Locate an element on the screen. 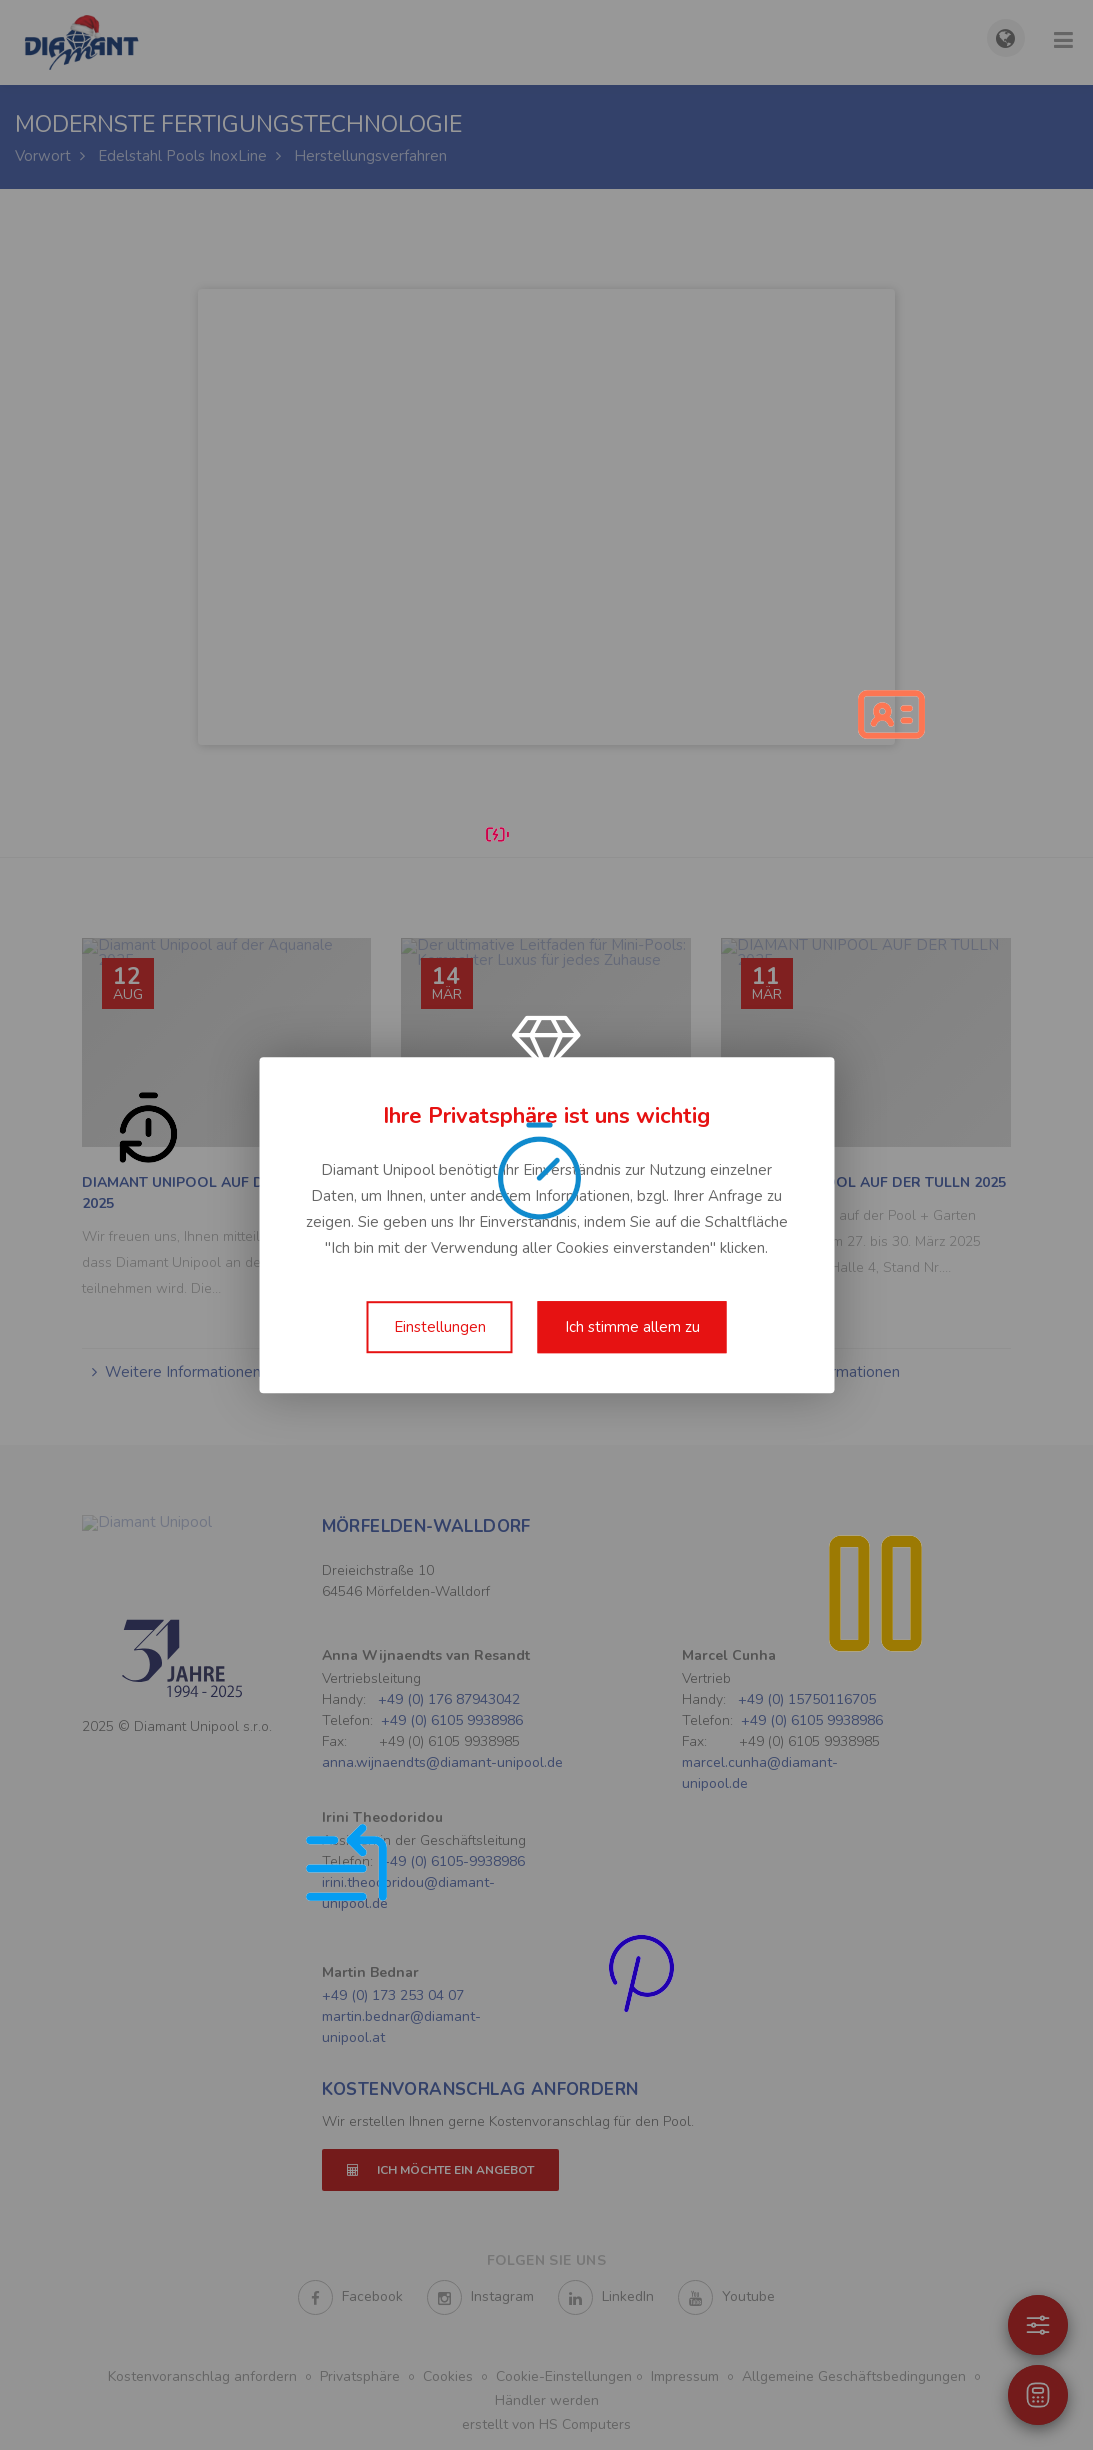  pause media playback is located at coordinates (875, 1593).